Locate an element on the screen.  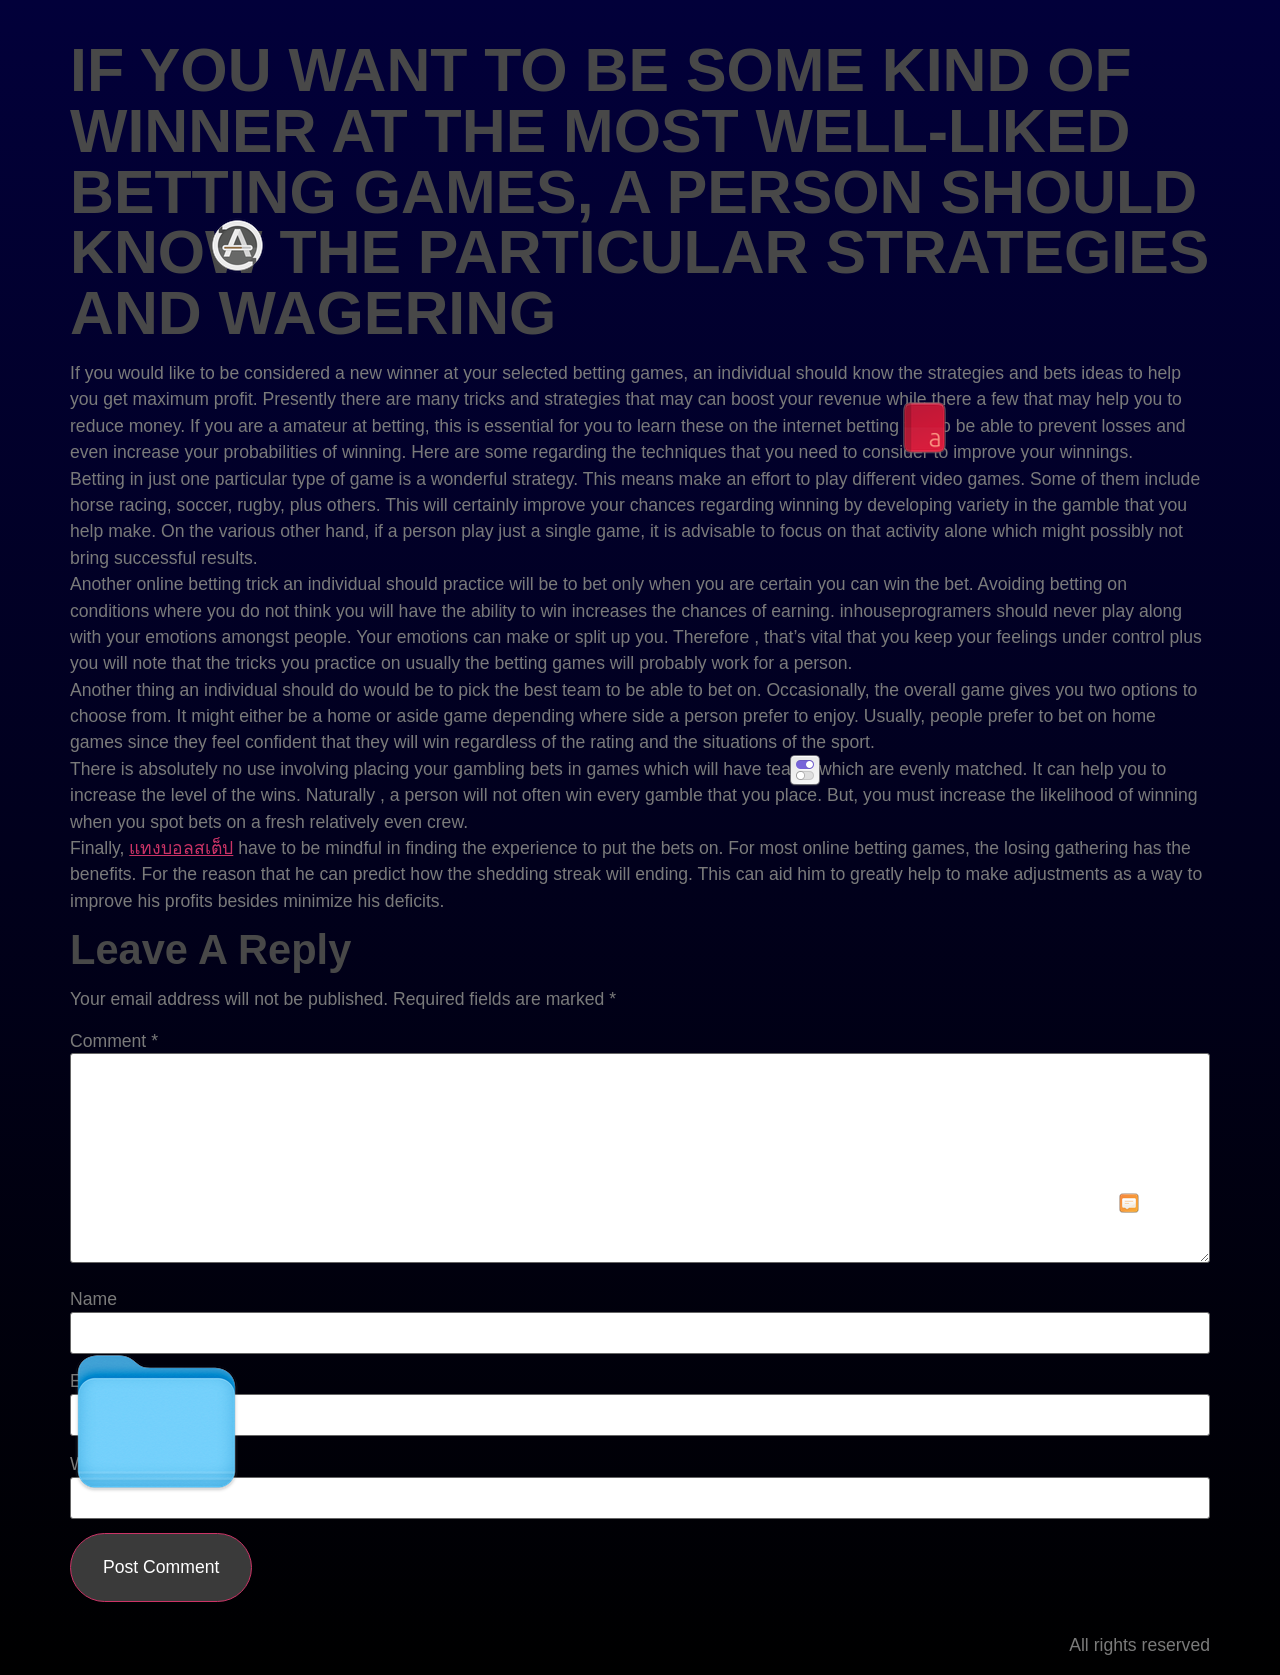
open the software updater application is located at coordinates (237, 245).